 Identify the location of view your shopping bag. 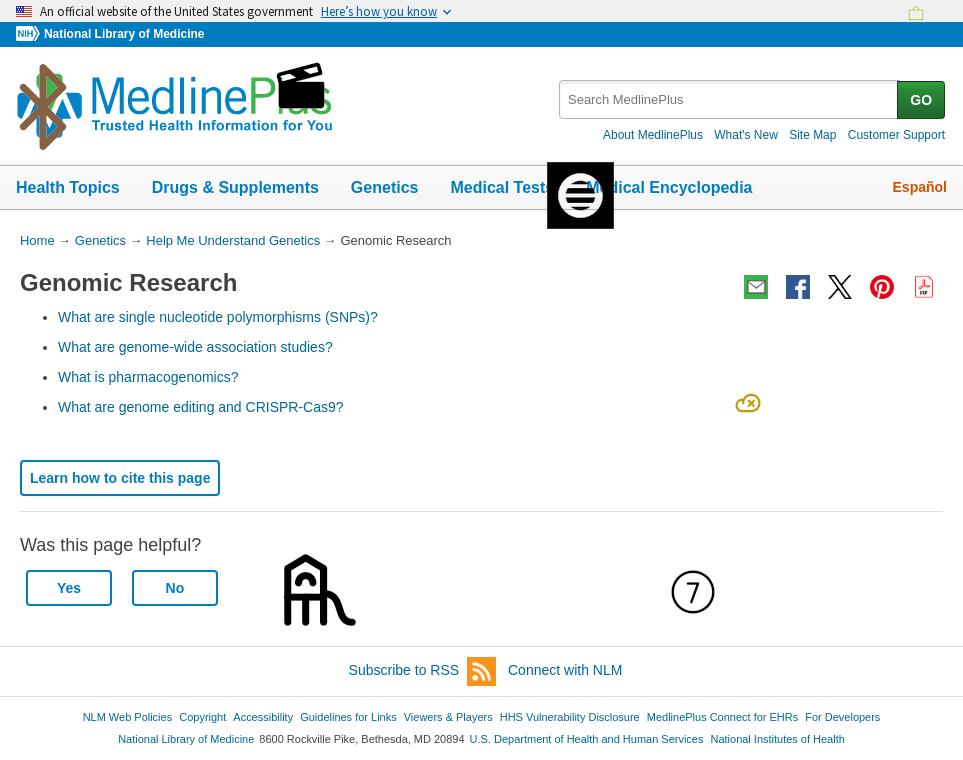
(916, 14).